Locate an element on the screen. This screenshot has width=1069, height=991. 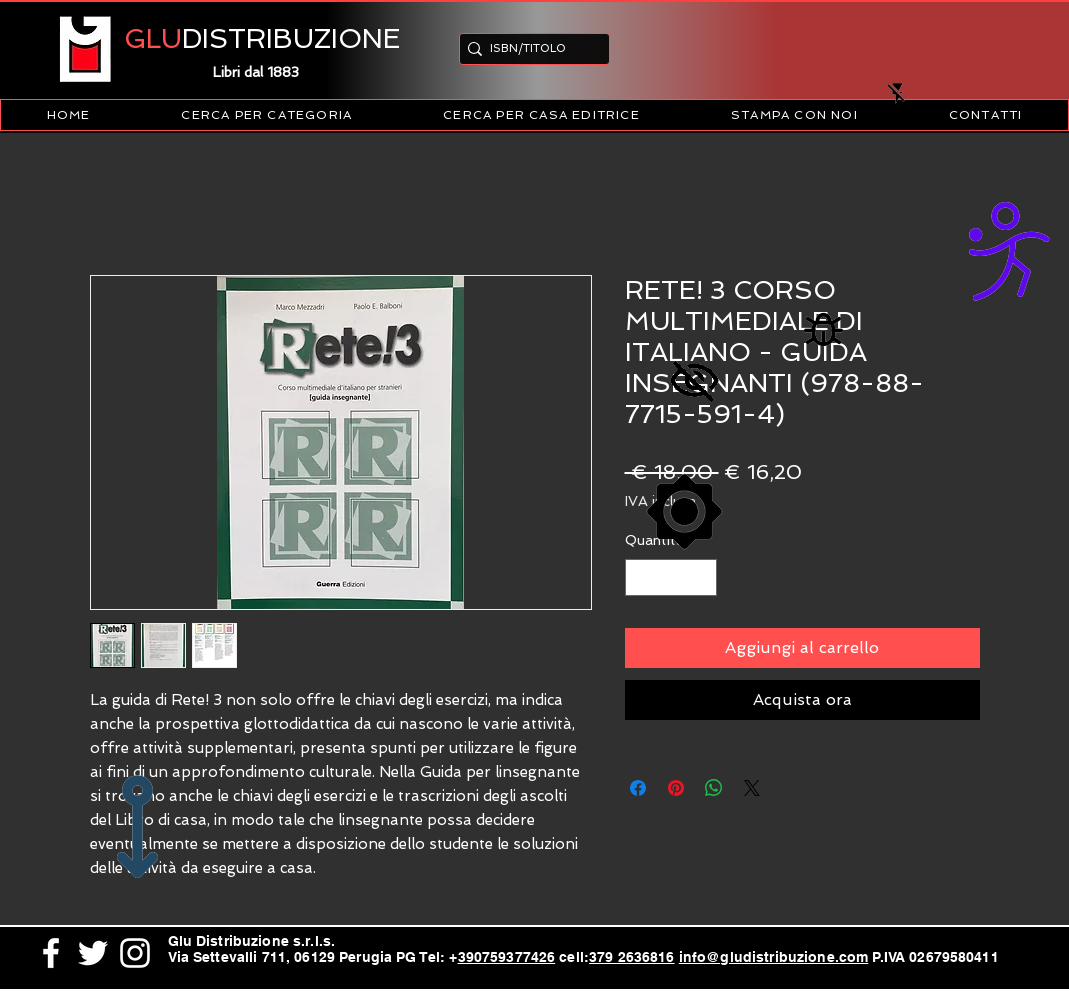
report a bug or issue is located at coordinates (823, 328).